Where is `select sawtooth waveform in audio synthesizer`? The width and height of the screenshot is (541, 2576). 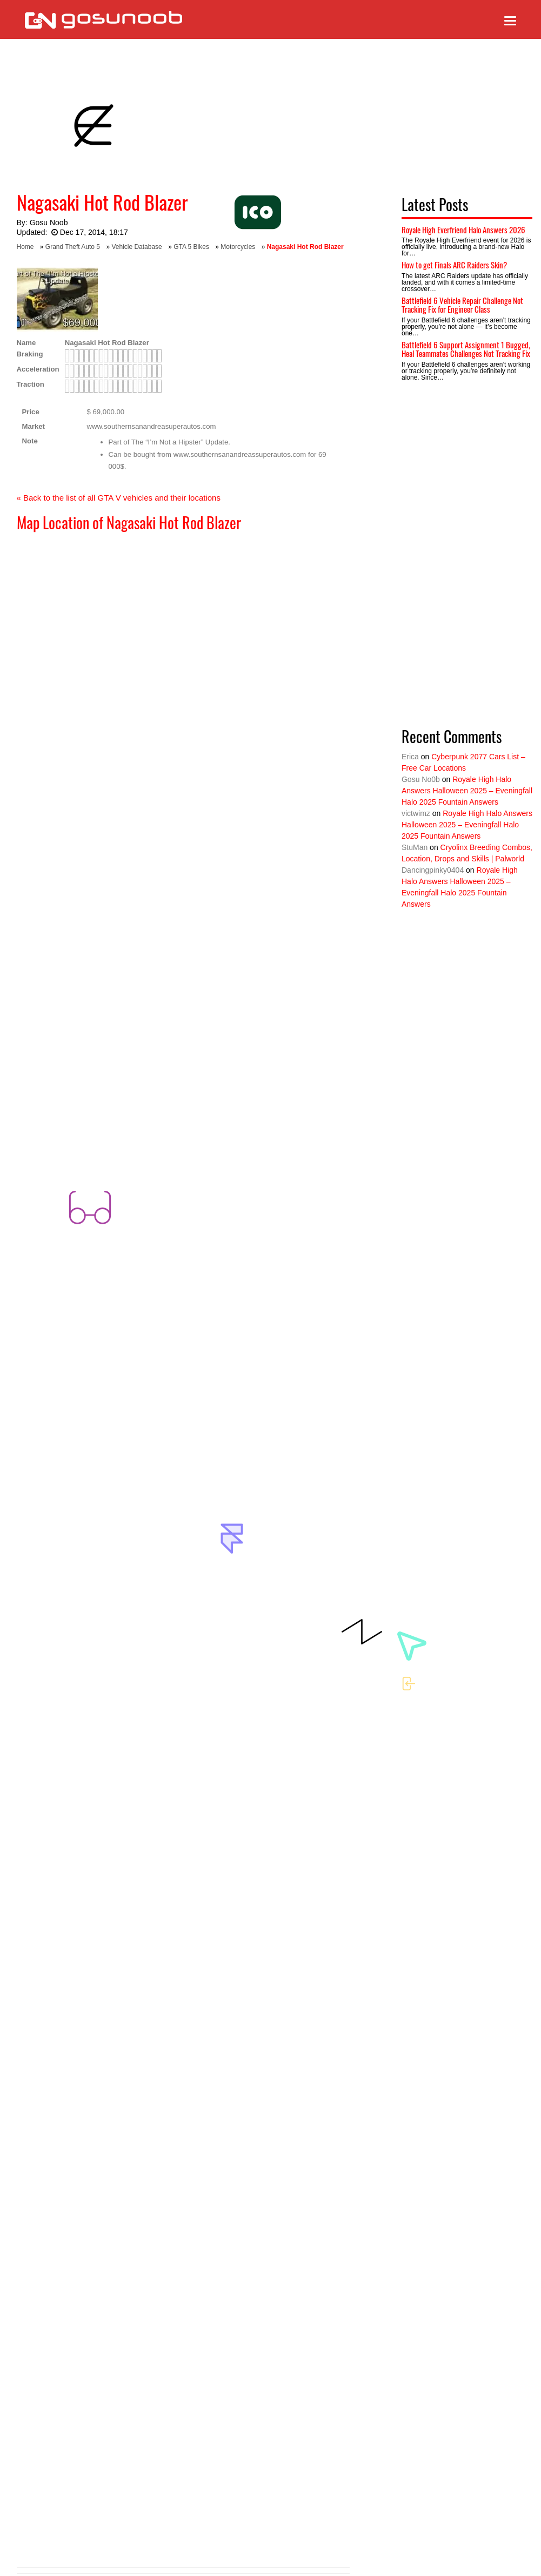
select sawtooth waveform in audio synthesizer is located at coordinates (362, 1631).